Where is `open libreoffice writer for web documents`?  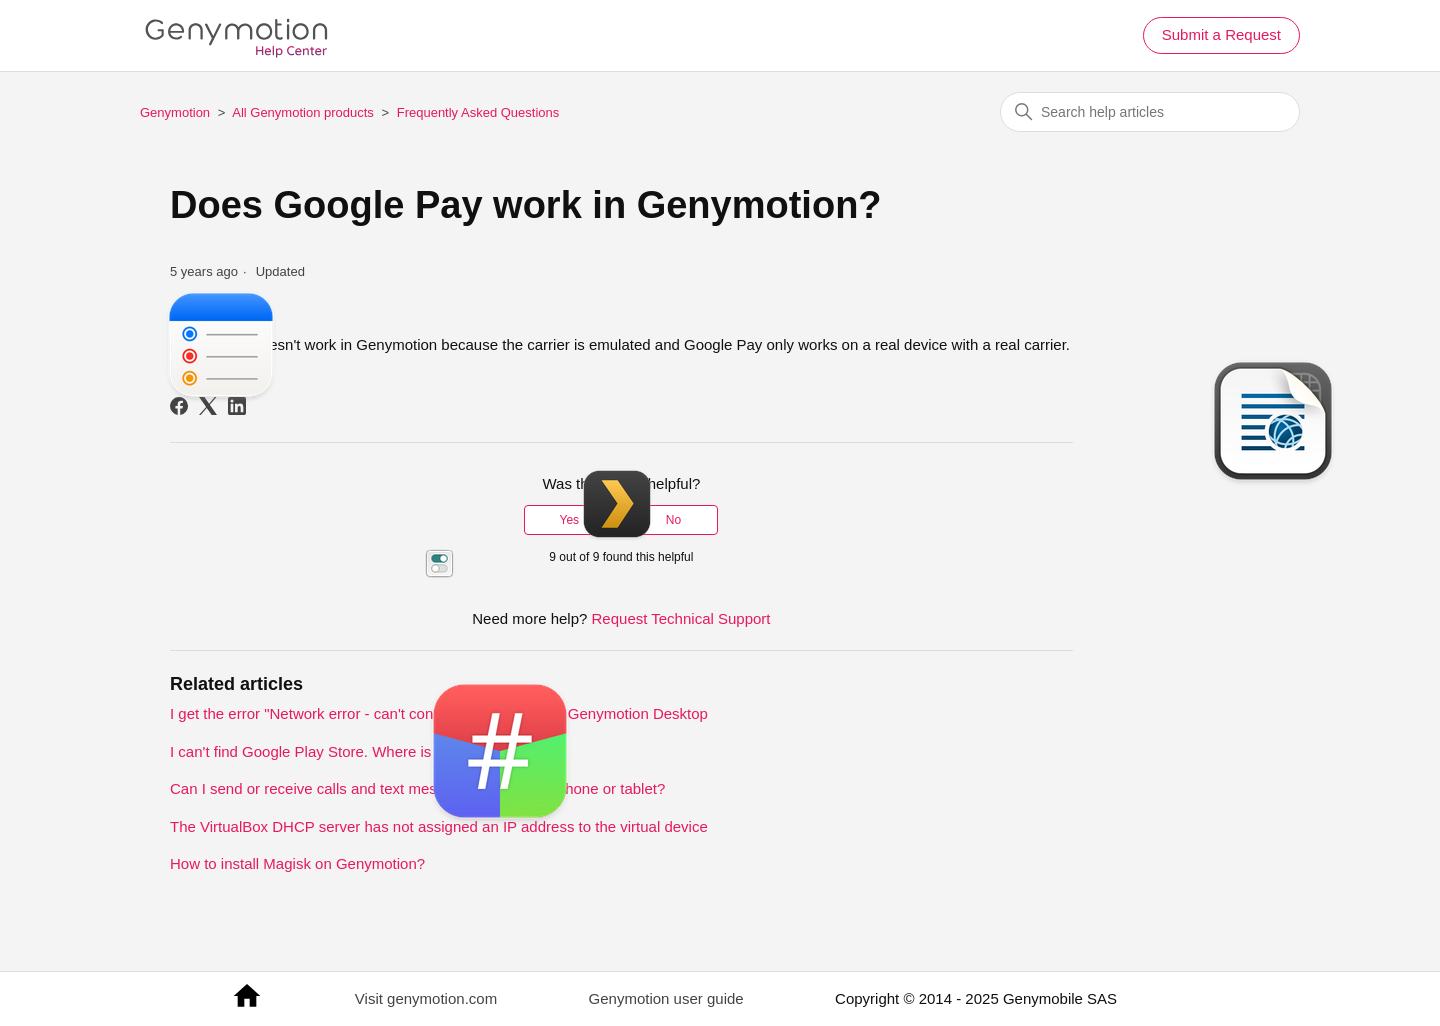 open libreoffice writer for web documents is located at coordinates (1273, 421).